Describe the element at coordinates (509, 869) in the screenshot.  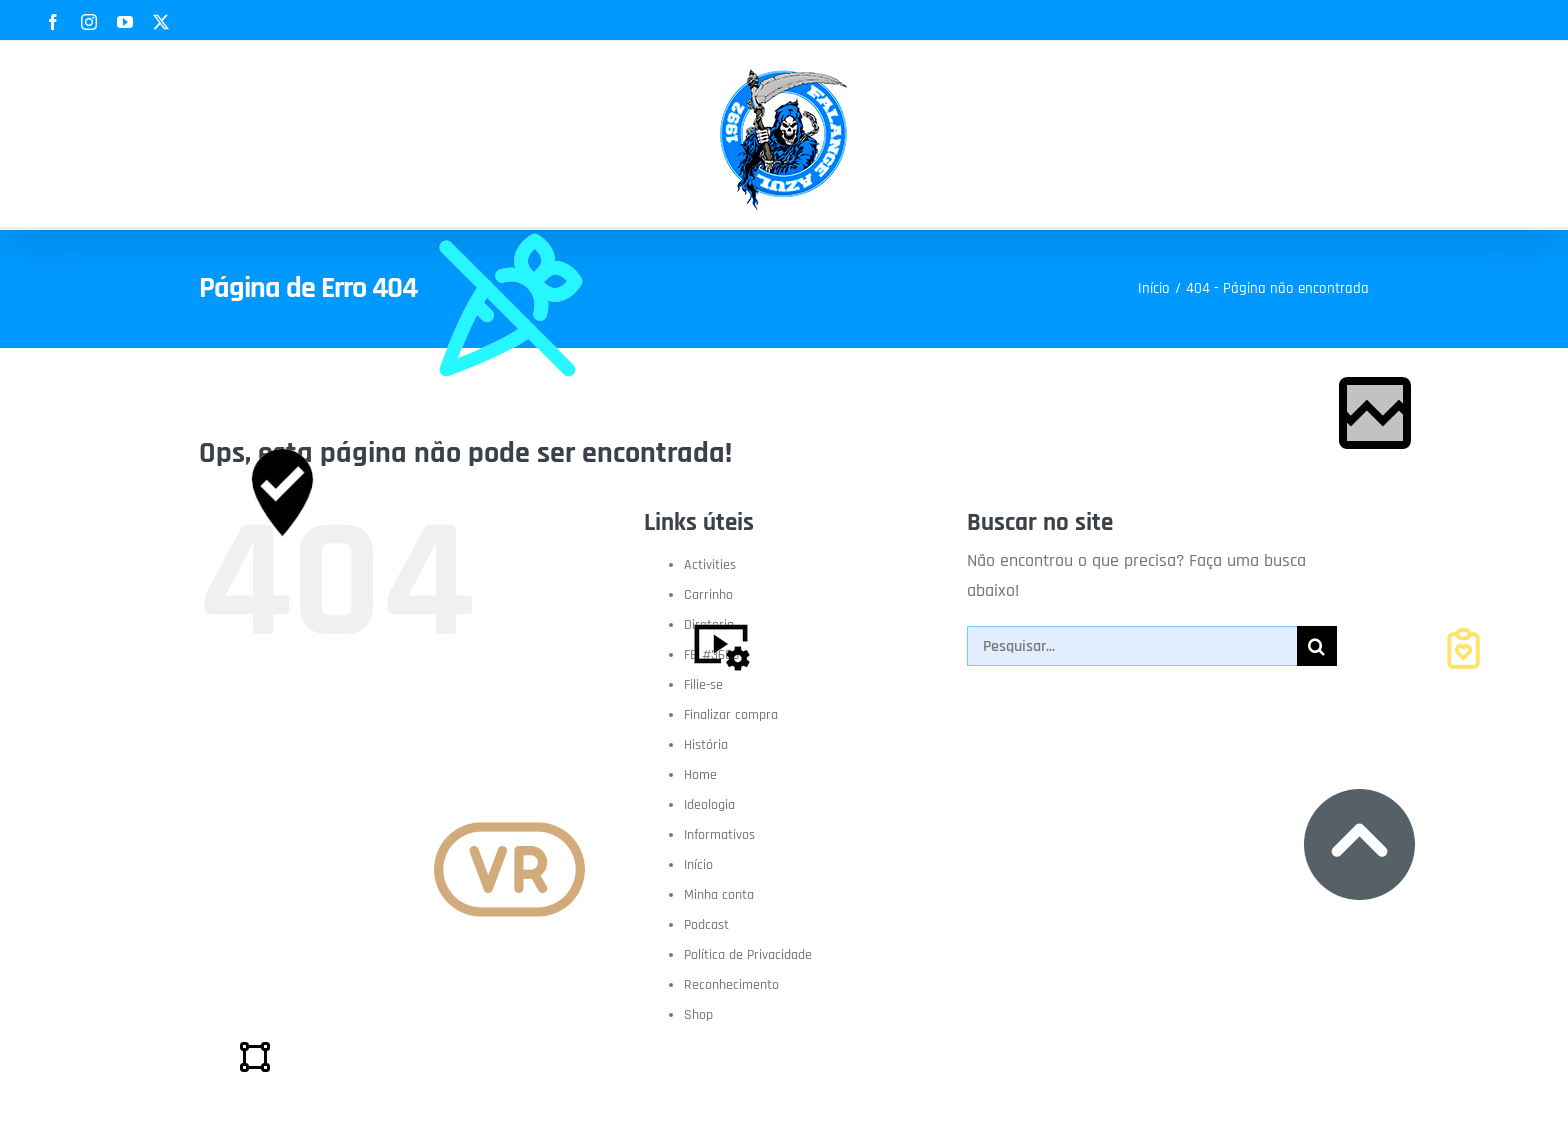
I see `access virtual reality mode or features` at that location.